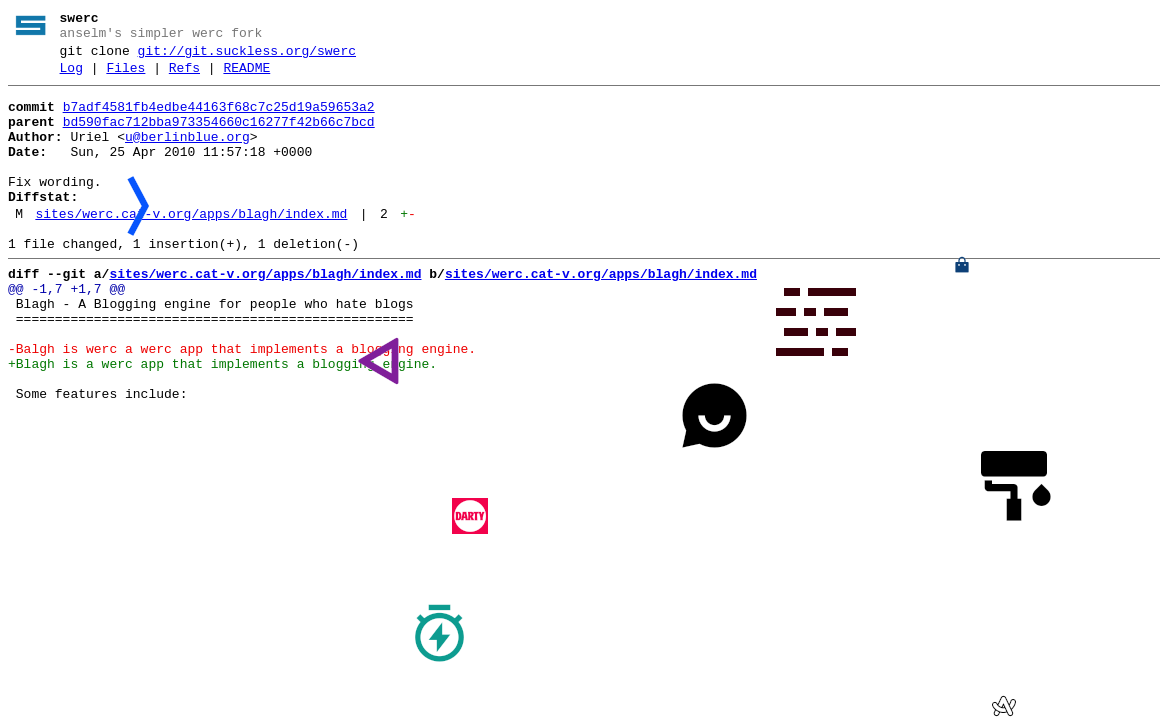  What do you see at coordinates (439, 634) in the screenshot?
I see `set a quick timer or speed countdown` at bounding box center [439, 634].